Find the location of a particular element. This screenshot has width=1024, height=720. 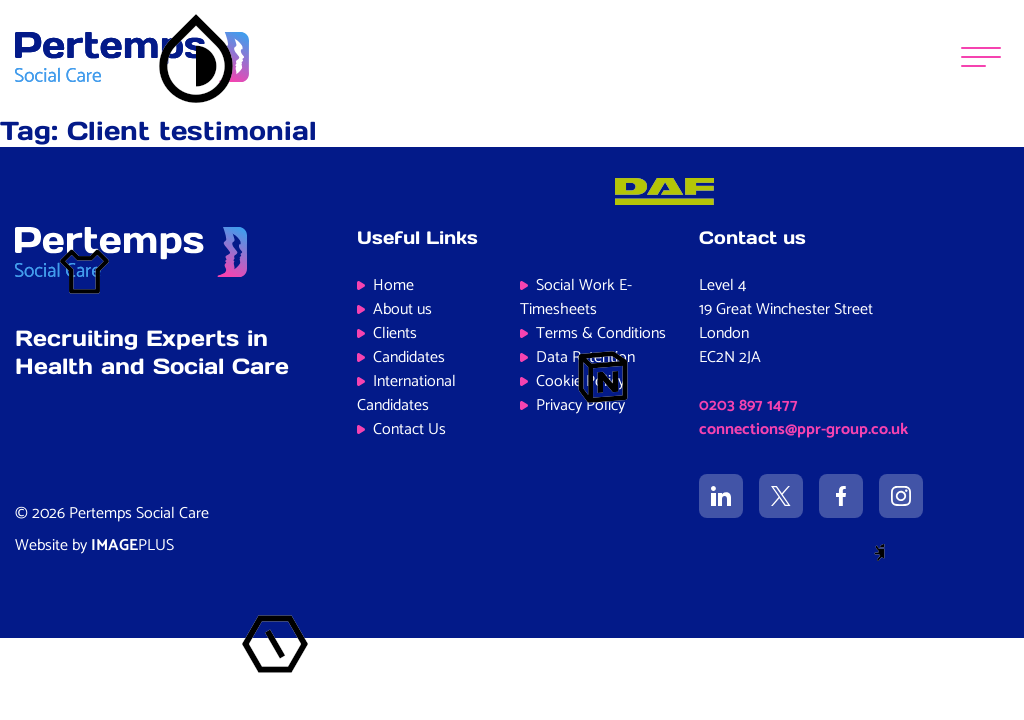

DAF Trucks company logo is located at coordinates (664, 191).